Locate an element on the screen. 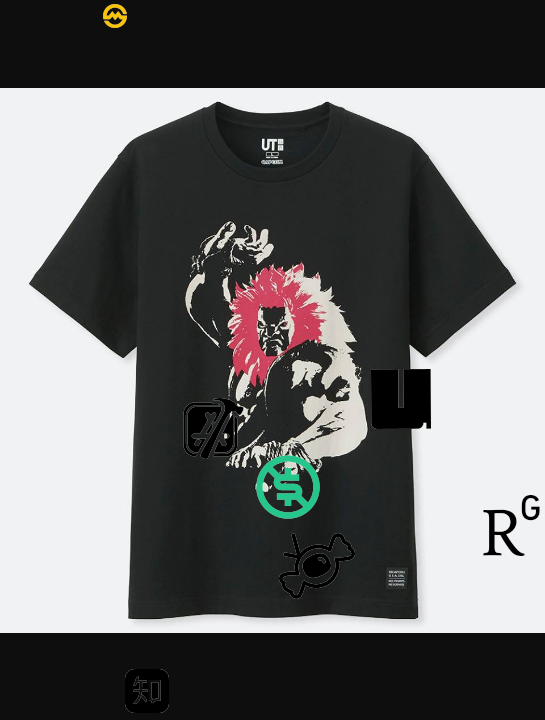 This screenshot has width=545, height=720. uv python package manager logo is located at coordinates (401, 399).